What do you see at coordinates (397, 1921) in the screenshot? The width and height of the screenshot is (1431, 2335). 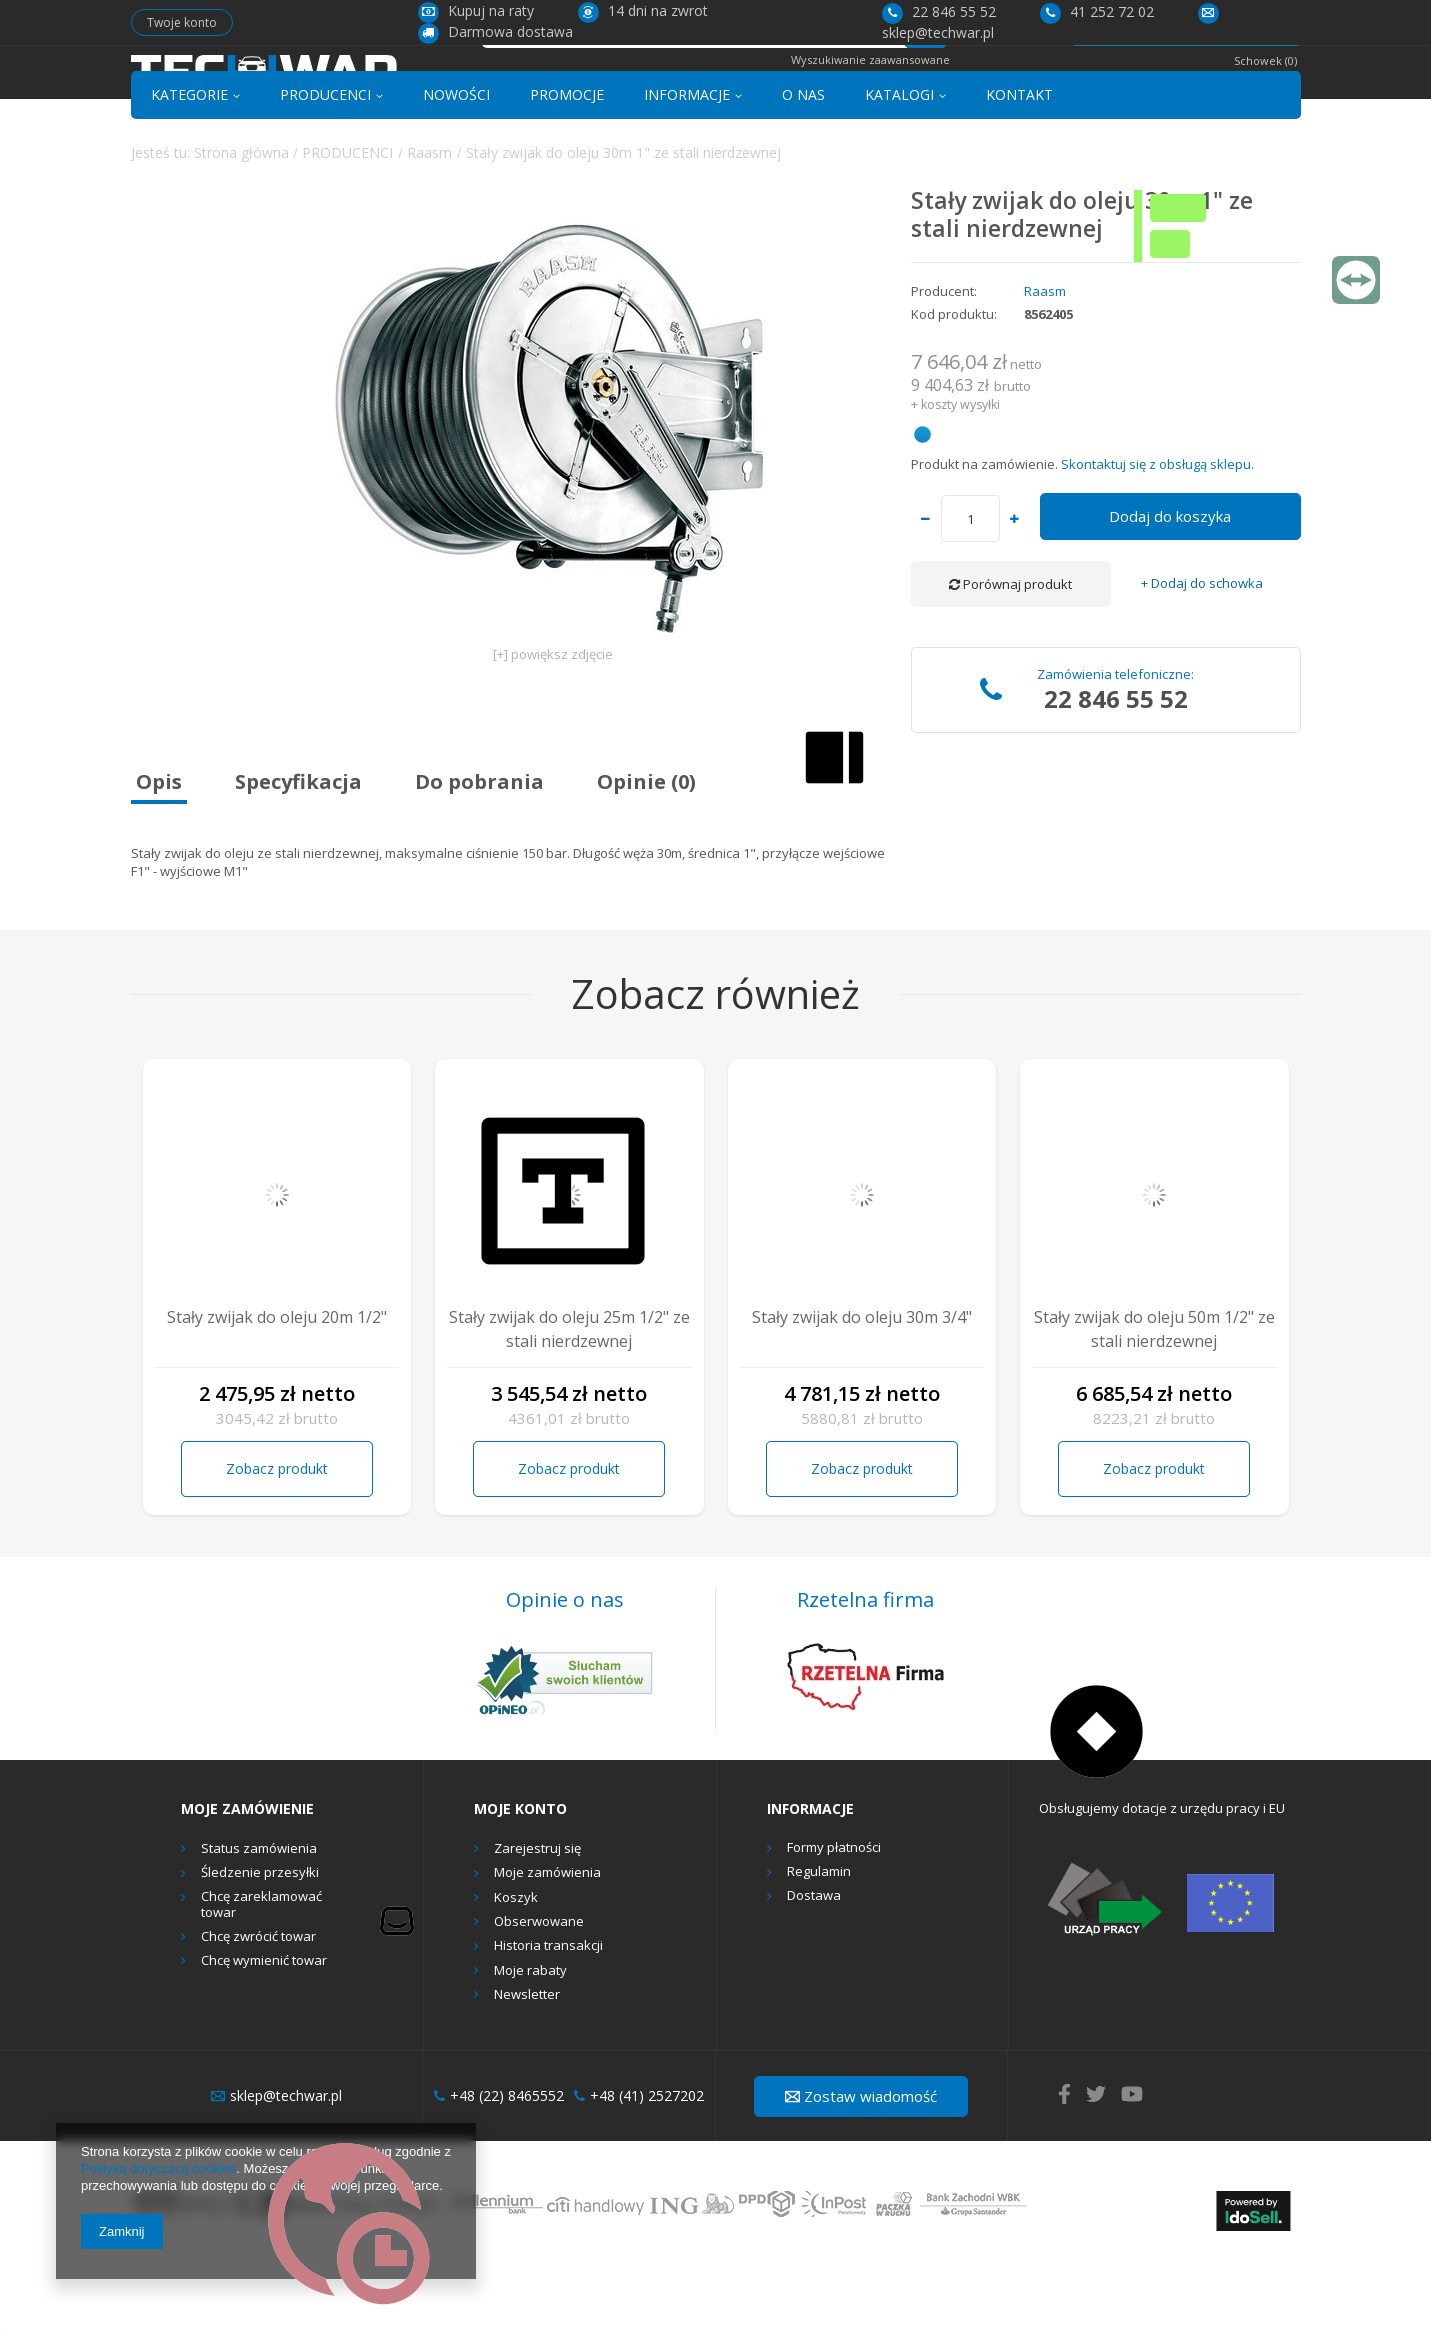 I see `open the Salla e-commerce platform` at bounding box center [397, 1921].